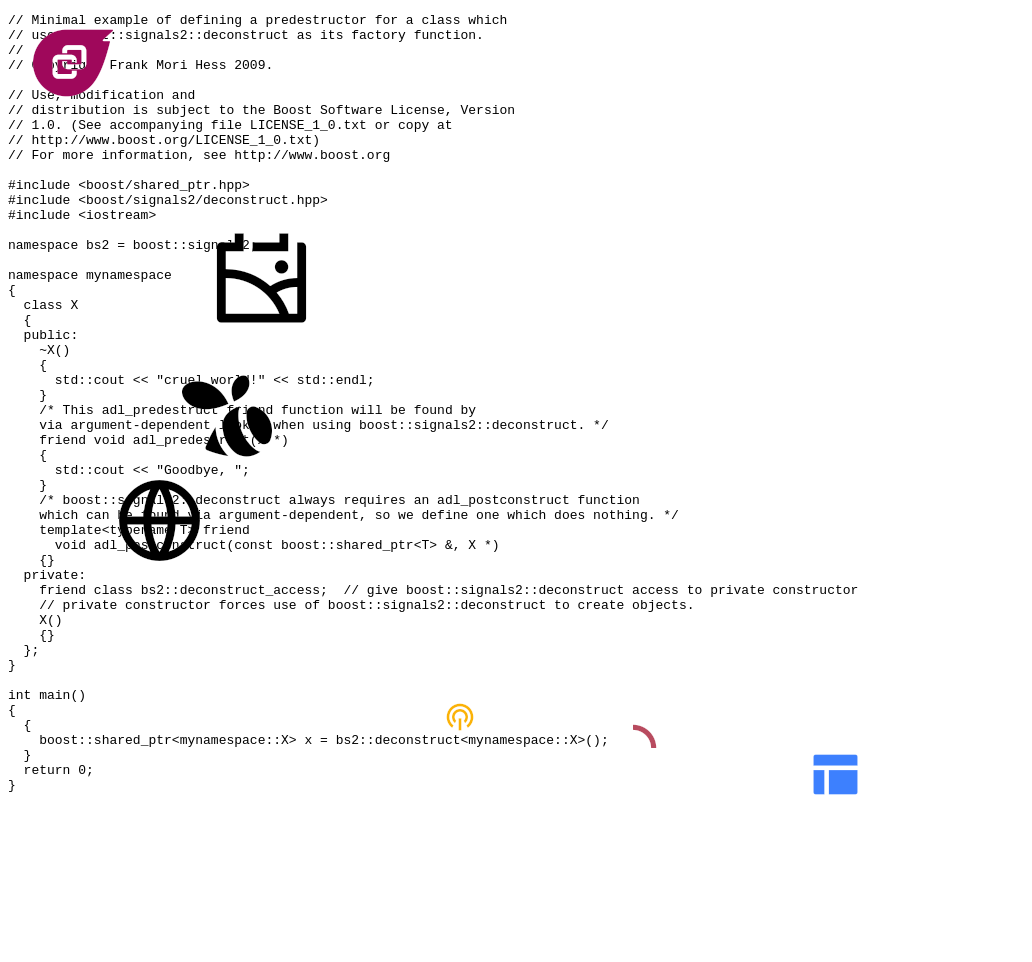  What do you see at coordinates (460, 717) in the screenshot?
I see `indicates network signal or broadcast strength` at bounding box center [460, 717].